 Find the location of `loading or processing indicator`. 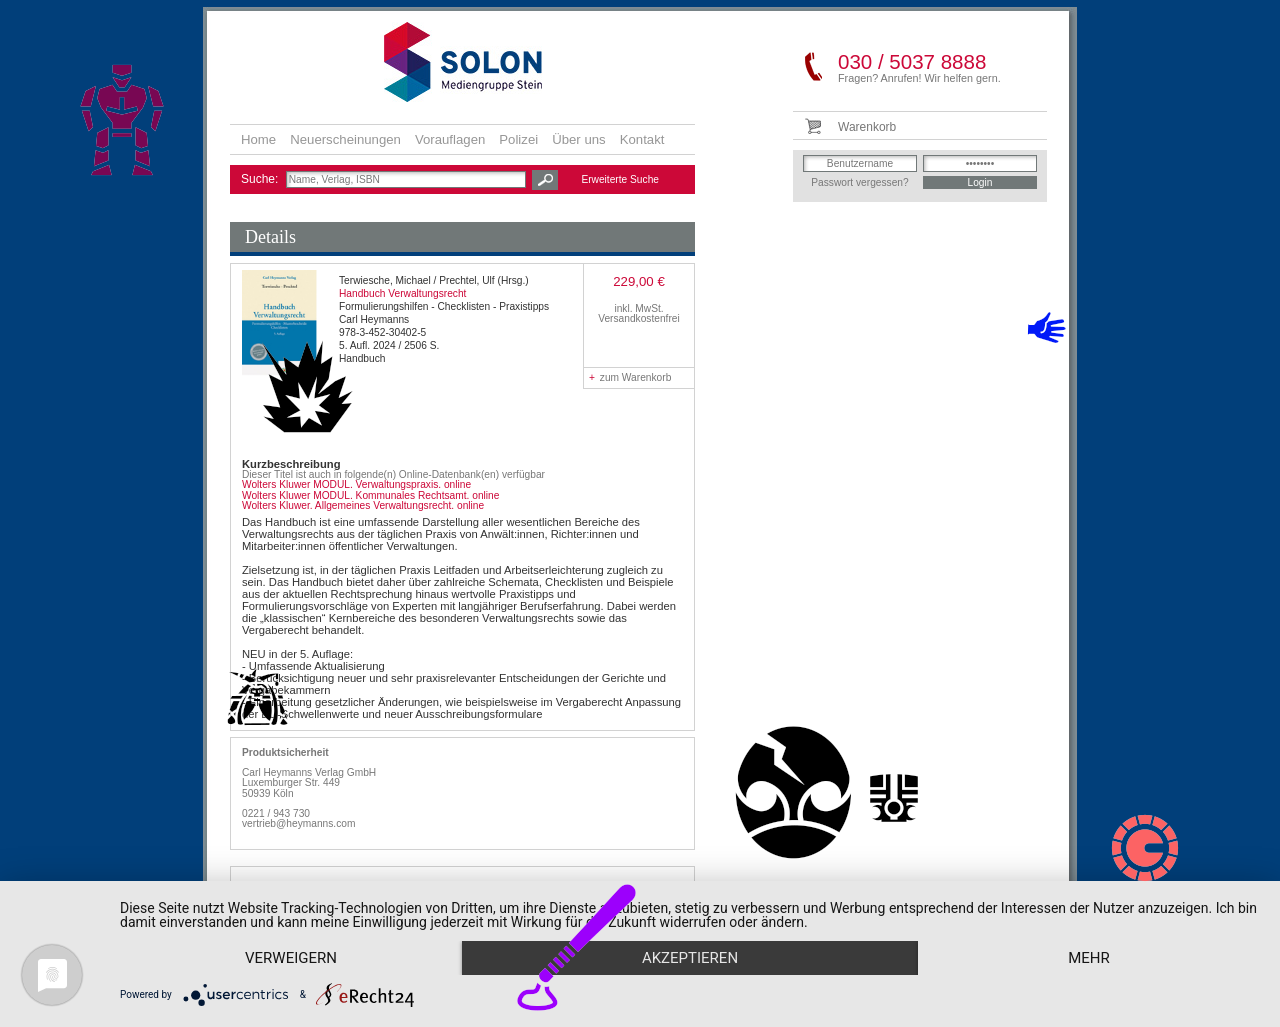

loading or processing indicator is located at coordinates (1145, 848).